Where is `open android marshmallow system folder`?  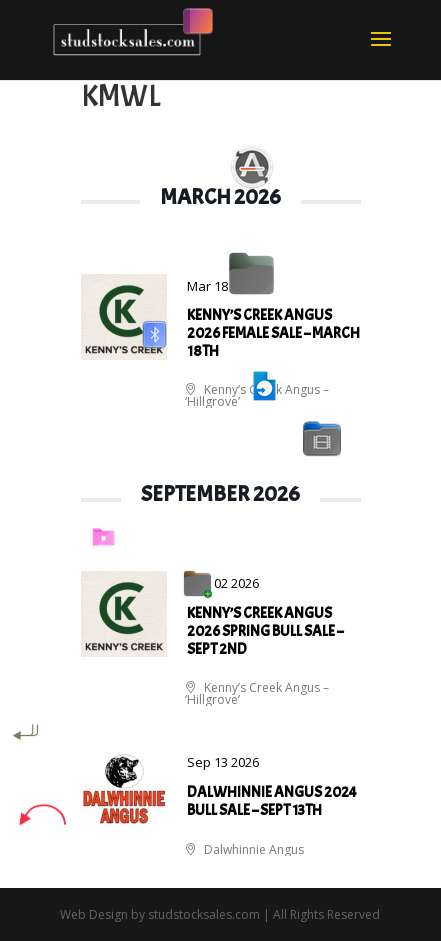 open android marshmallow system folder is located at coordinates (103, 537).